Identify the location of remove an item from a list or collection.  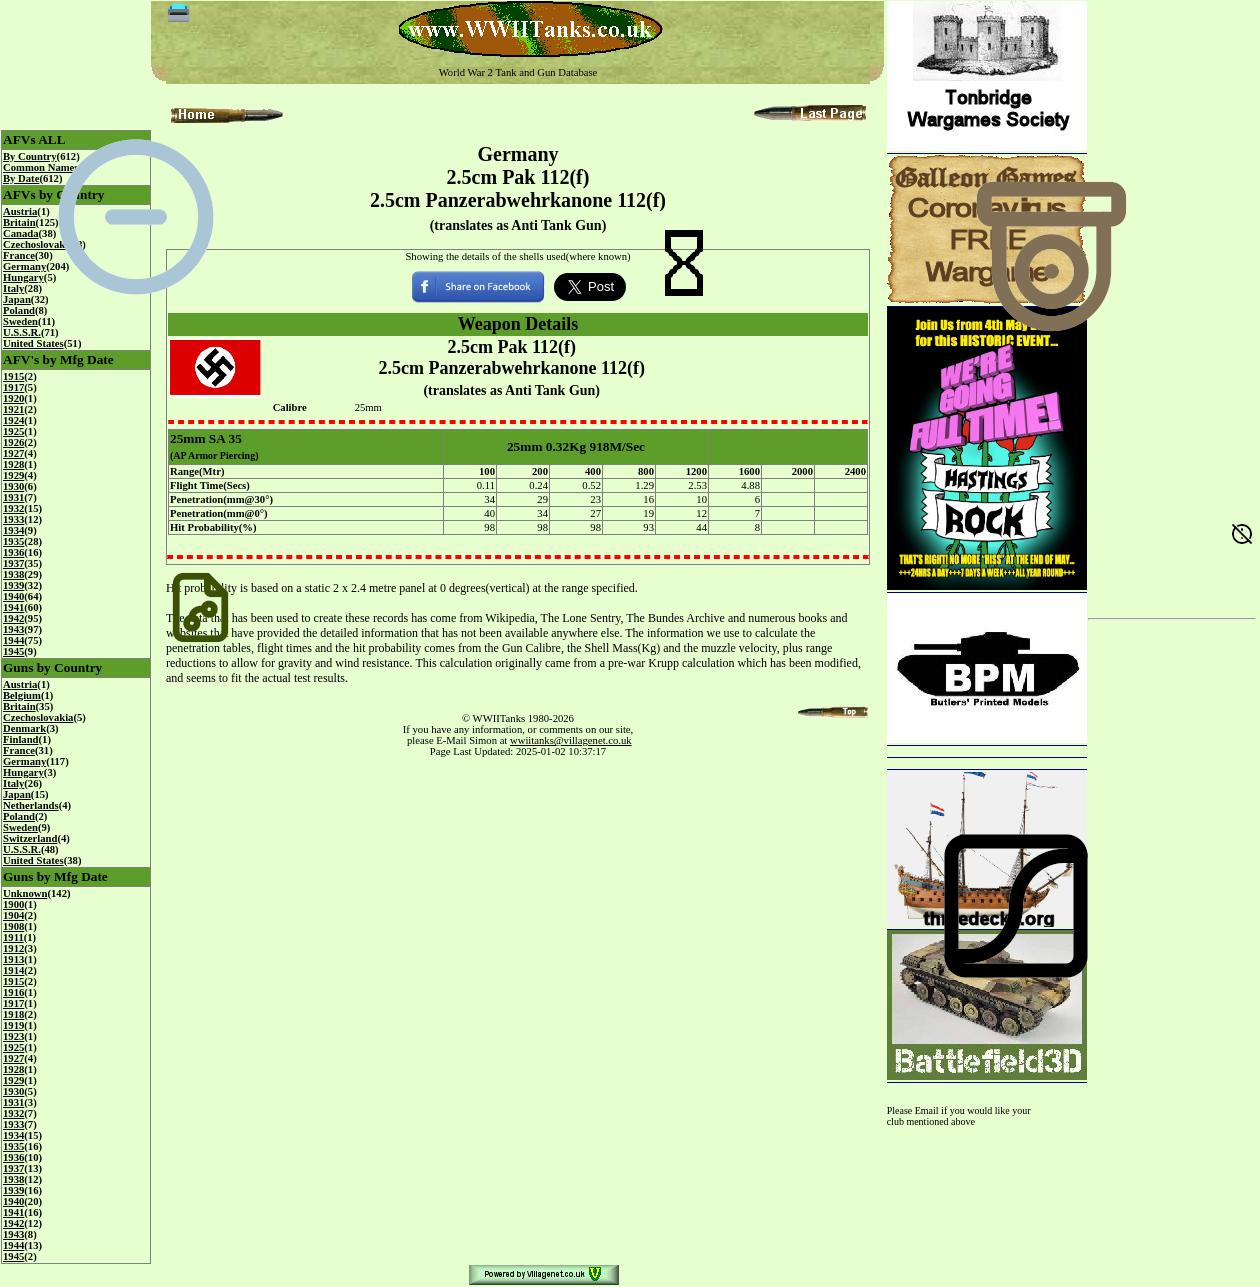
(136, 217).